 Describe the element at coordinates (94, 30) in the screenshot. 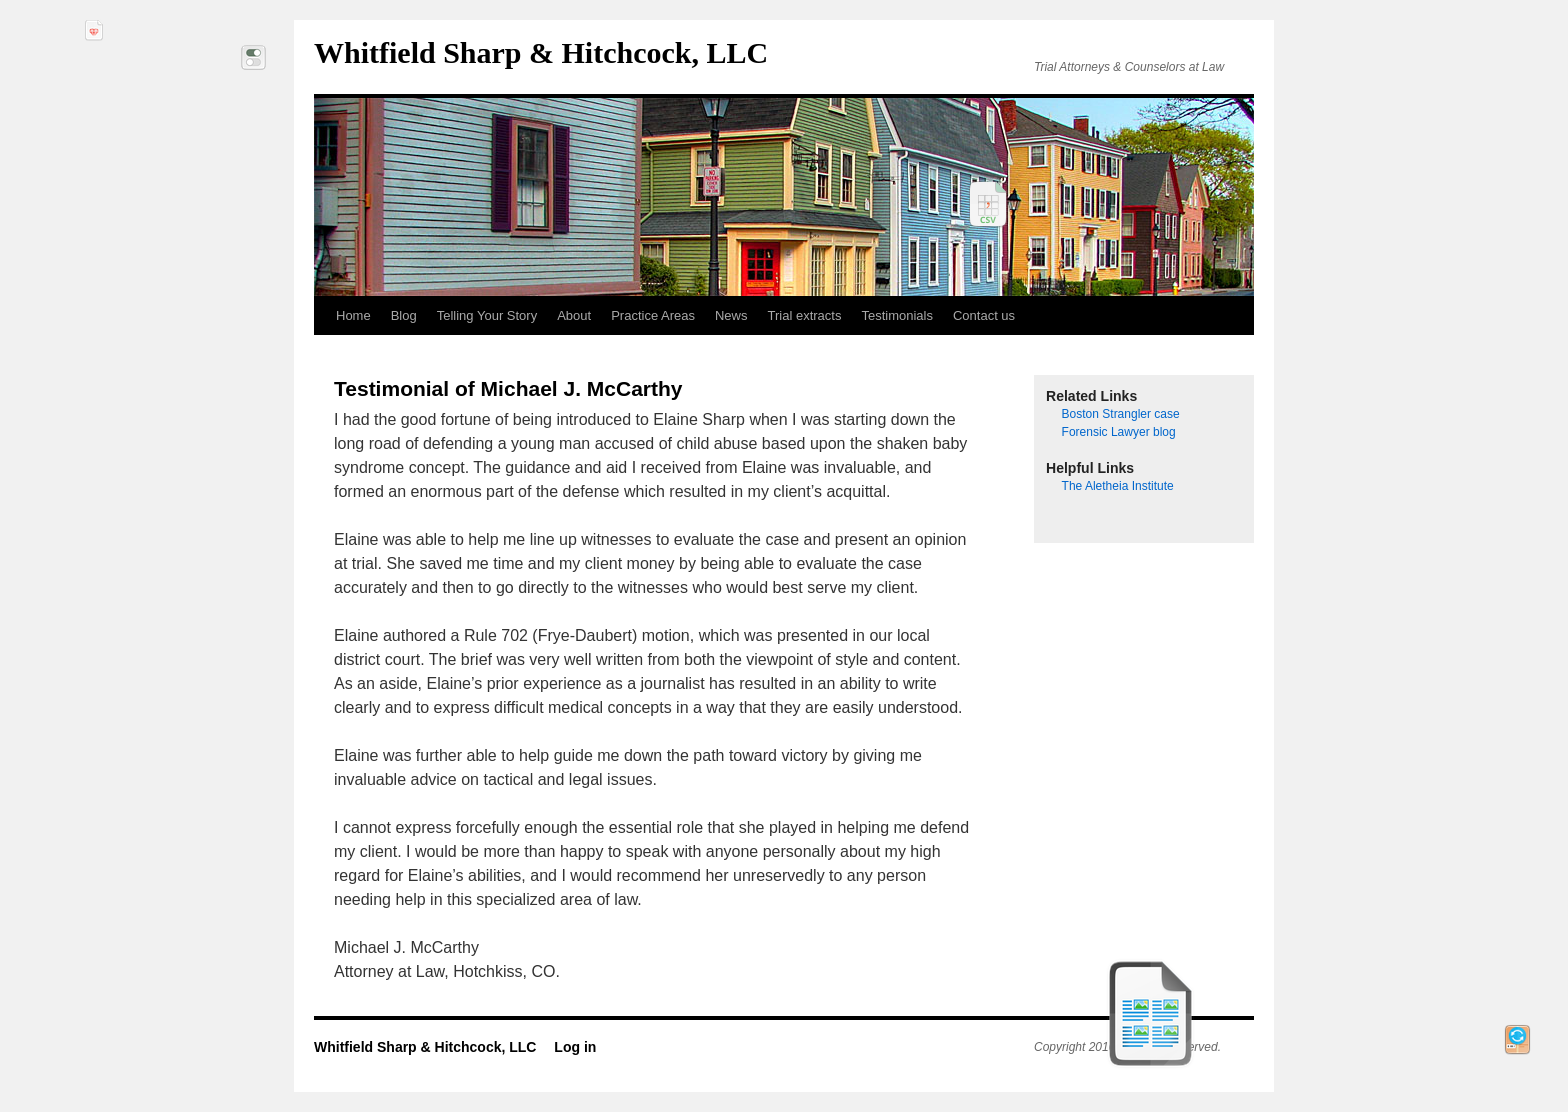

I see `a ruby programming language source file` at that location.